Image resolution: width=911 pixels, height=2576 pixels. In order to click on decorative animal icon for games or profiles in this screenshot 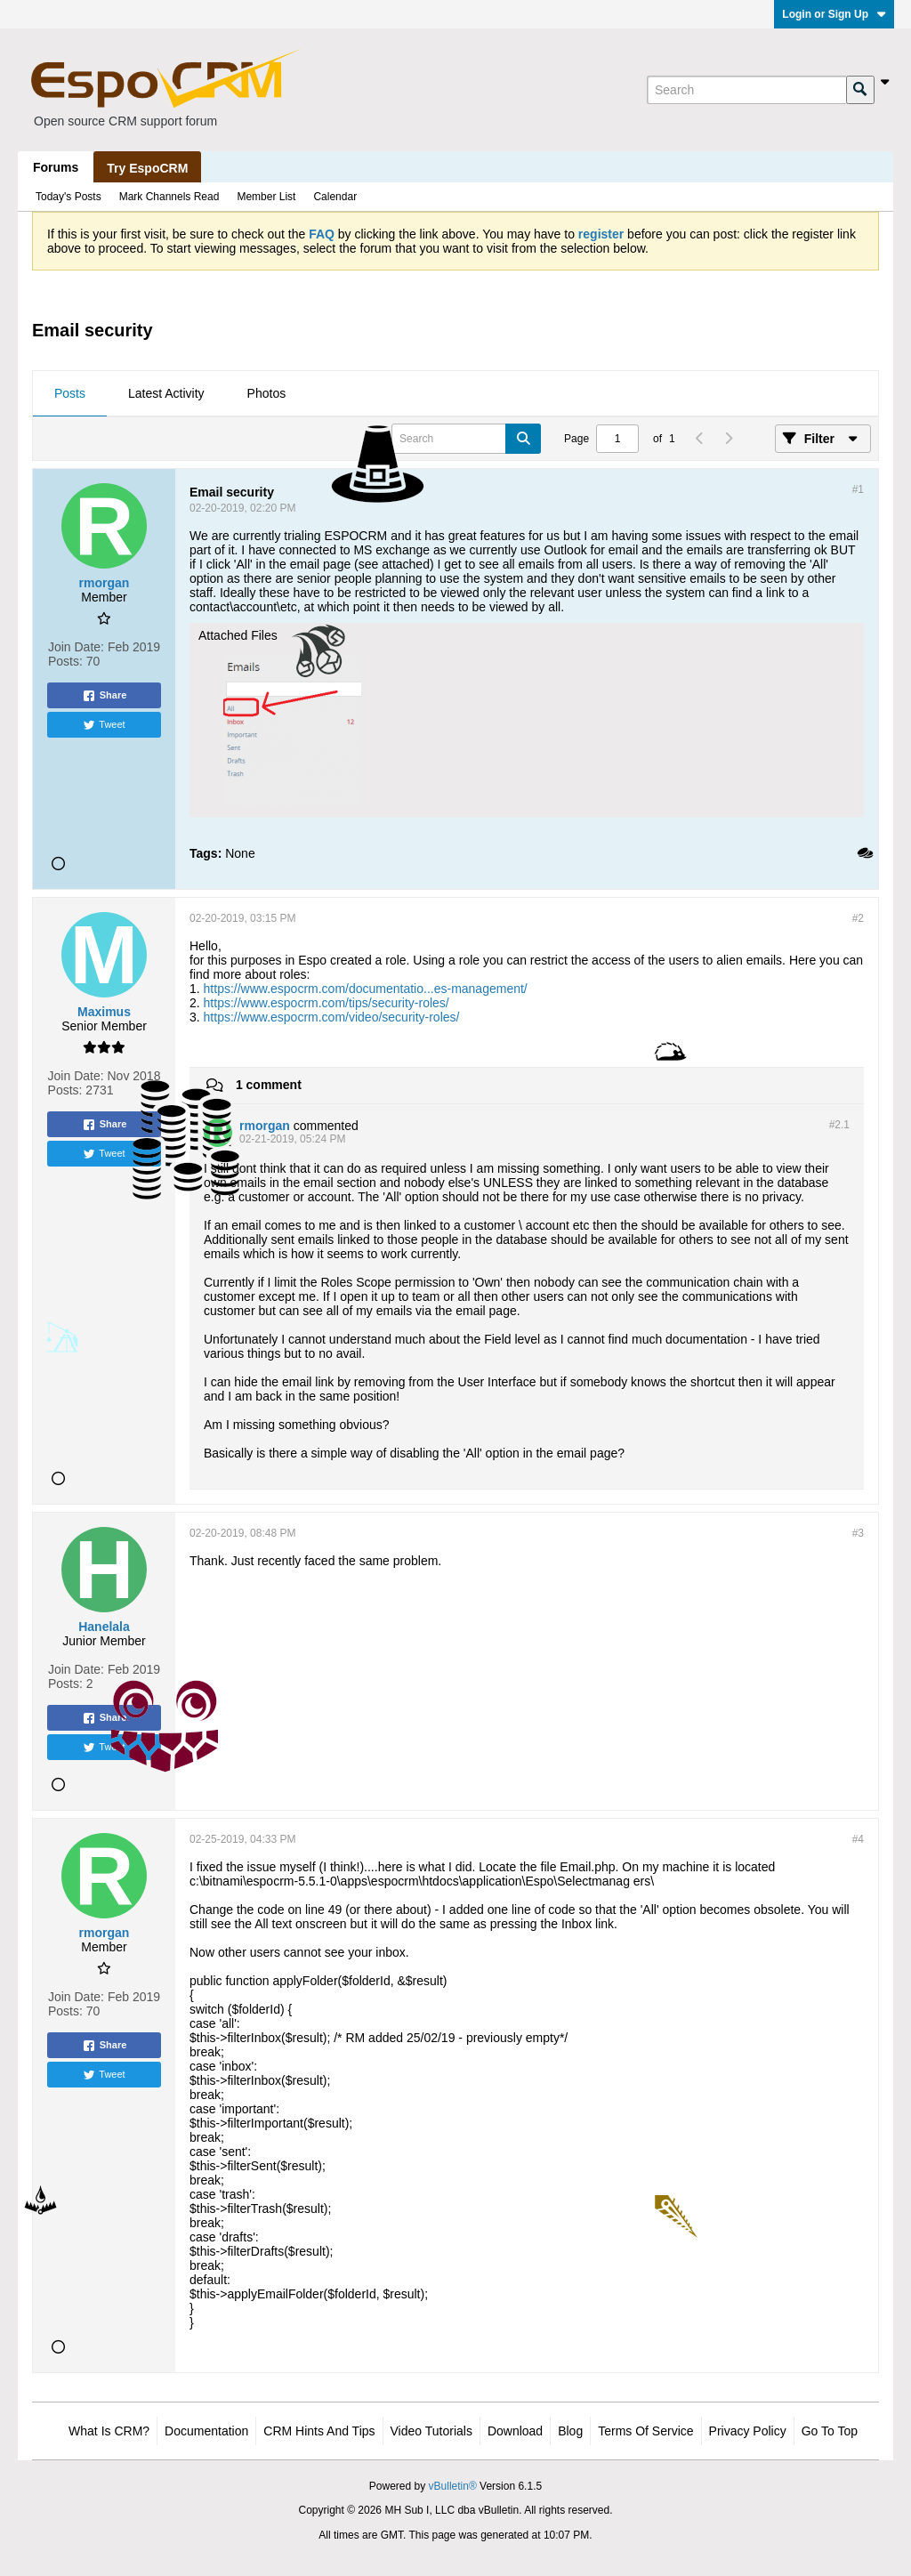, I will do `click(670, 1051)`.